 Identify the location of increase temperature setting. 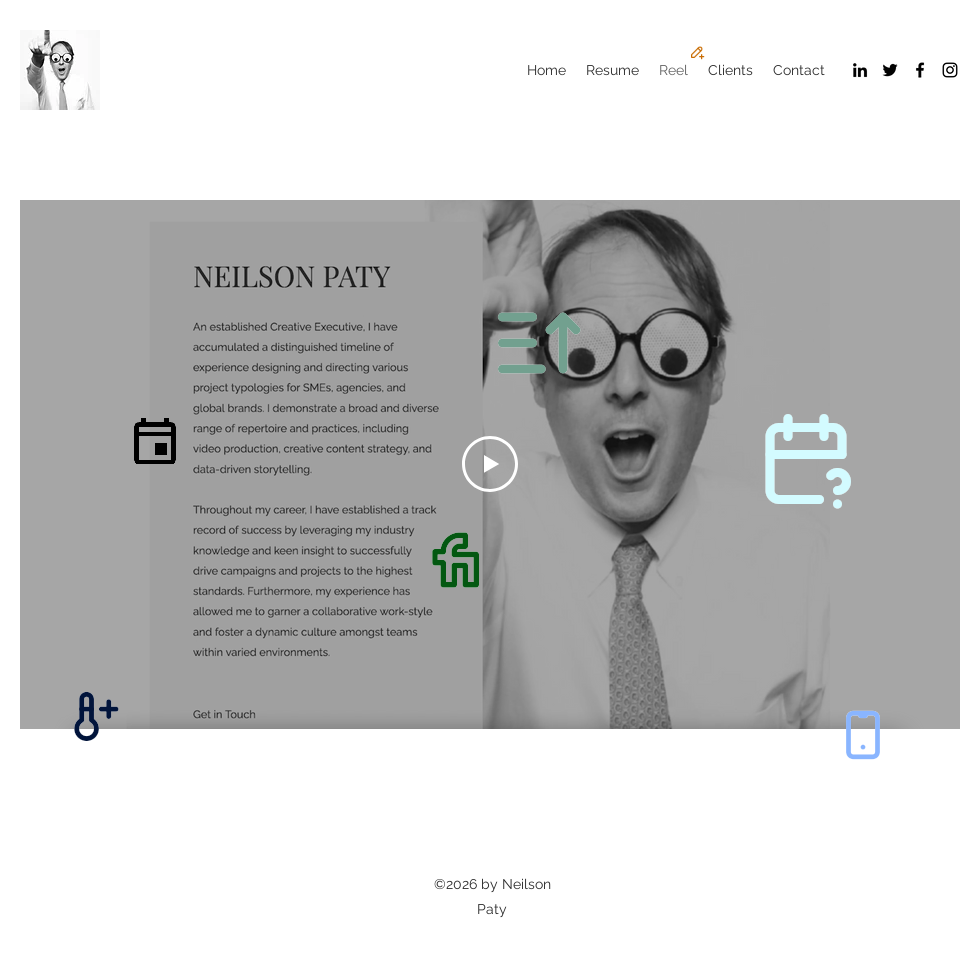
(91, 716).